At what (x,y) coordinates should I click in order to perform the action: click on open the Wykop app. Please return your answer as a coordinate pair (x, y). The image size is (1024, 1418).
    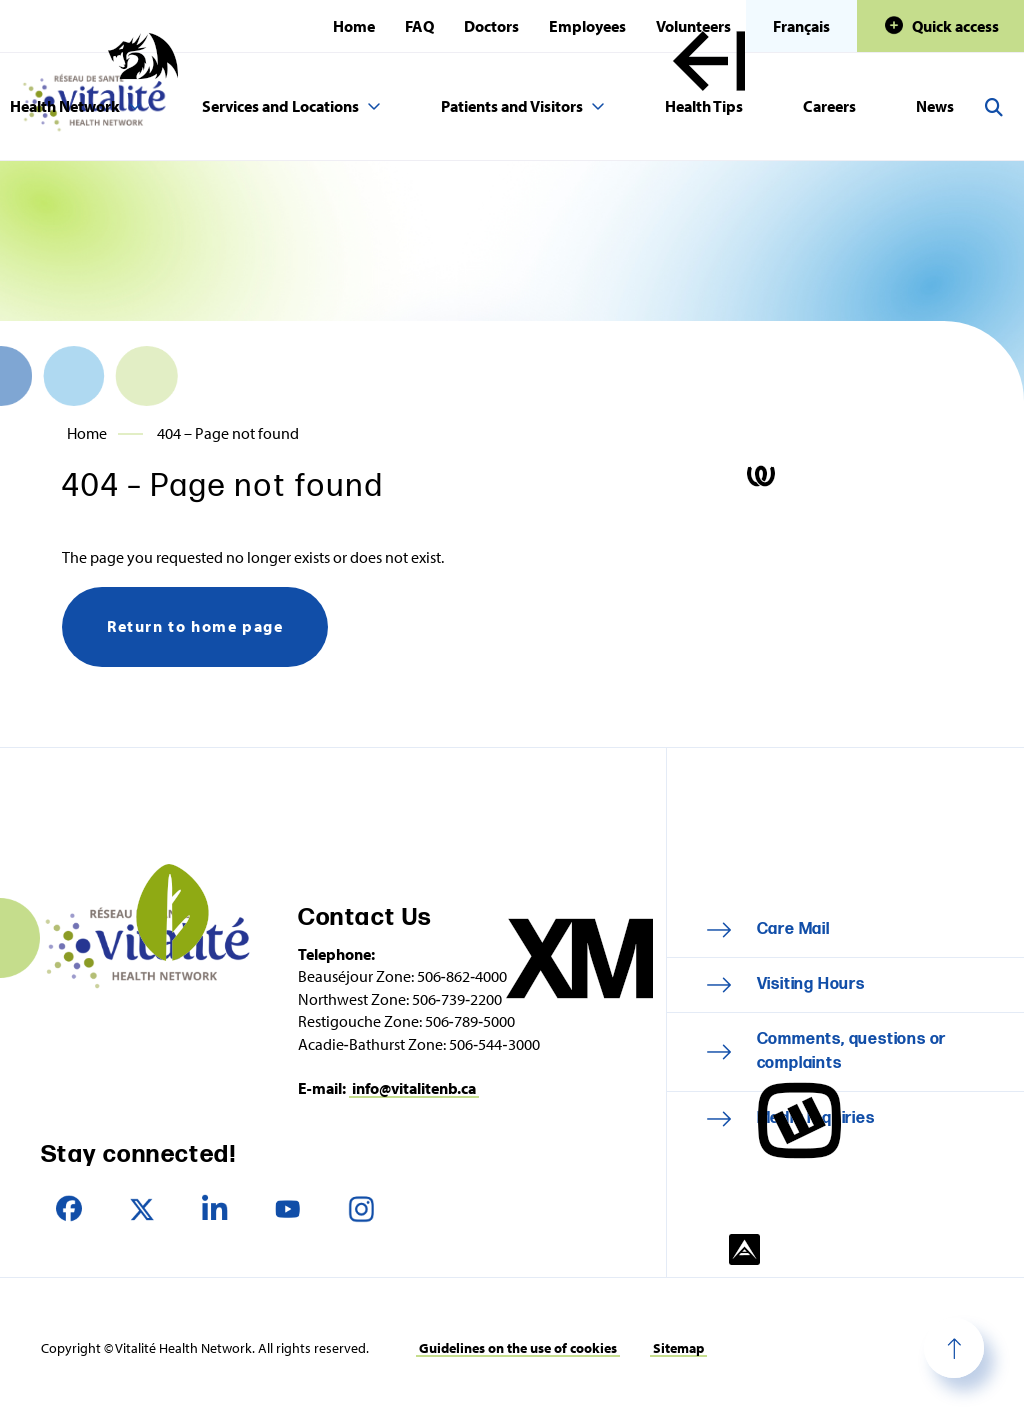
    Looking at the image, I should click on (799, 1120).